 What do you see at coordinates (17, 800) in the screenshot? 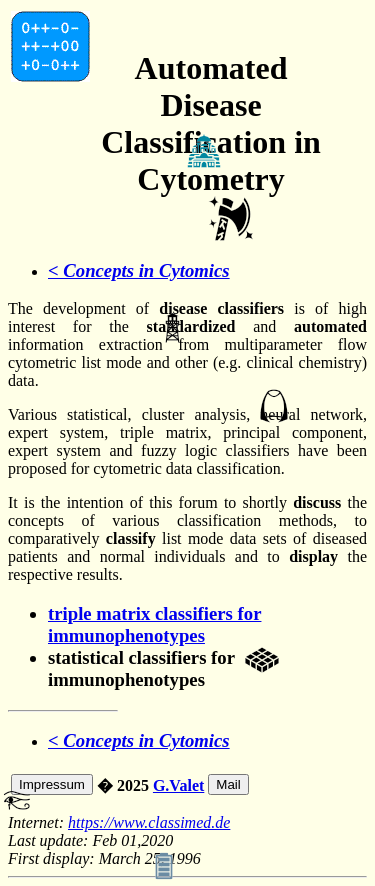
I see `access Egyptian or mythology-themed content` at bounding box center [17, 800].